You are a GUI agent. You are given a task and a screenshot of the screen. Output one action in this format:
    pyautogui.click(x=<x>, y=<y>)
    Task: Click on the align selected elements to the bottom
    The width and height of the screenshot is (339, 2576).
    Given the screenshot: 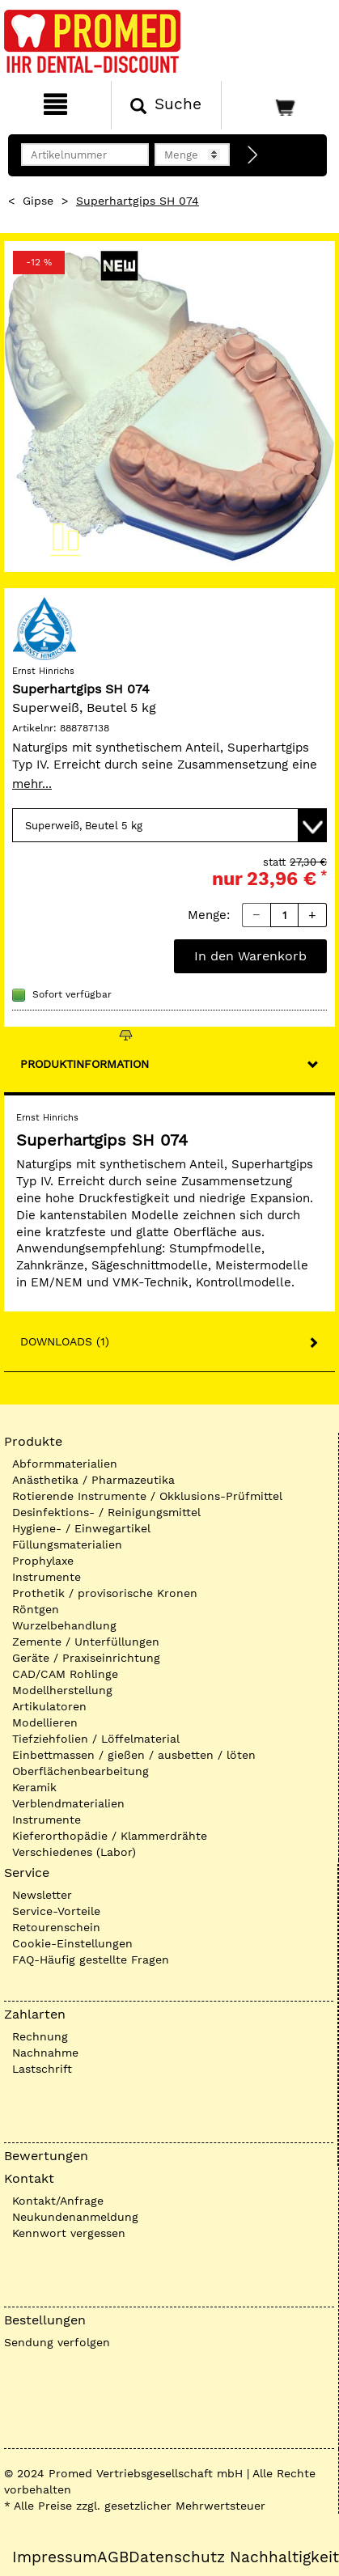 What is the action you would take?
    pyautogui.click(x=66, y=540)
    